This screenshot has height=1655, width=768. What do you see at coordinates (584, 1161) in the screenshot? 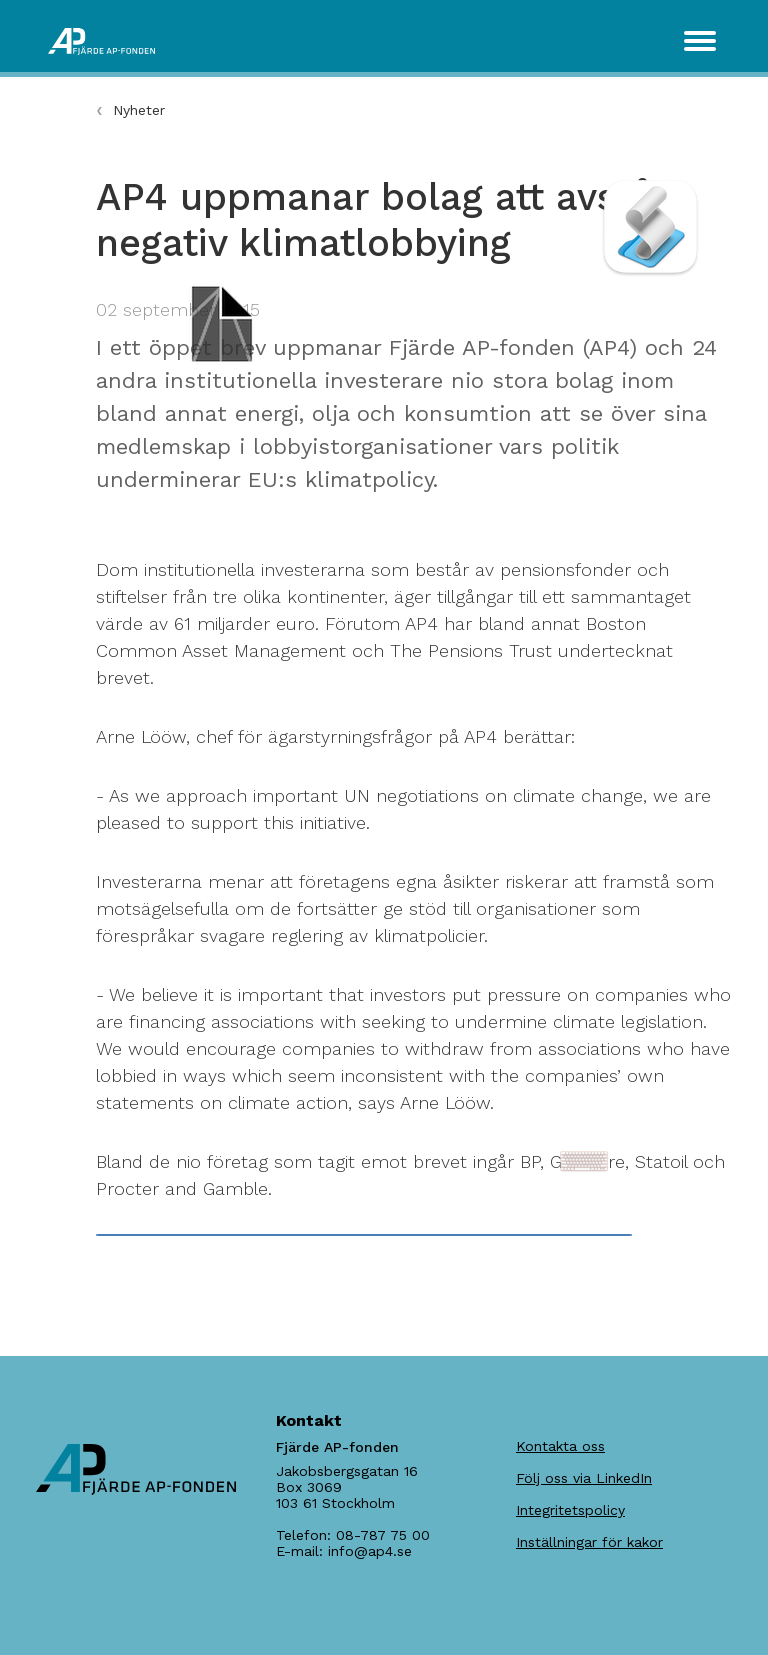
I see `connect to a wireless bluetooth keyboard` at bounding box center [584, 1161].